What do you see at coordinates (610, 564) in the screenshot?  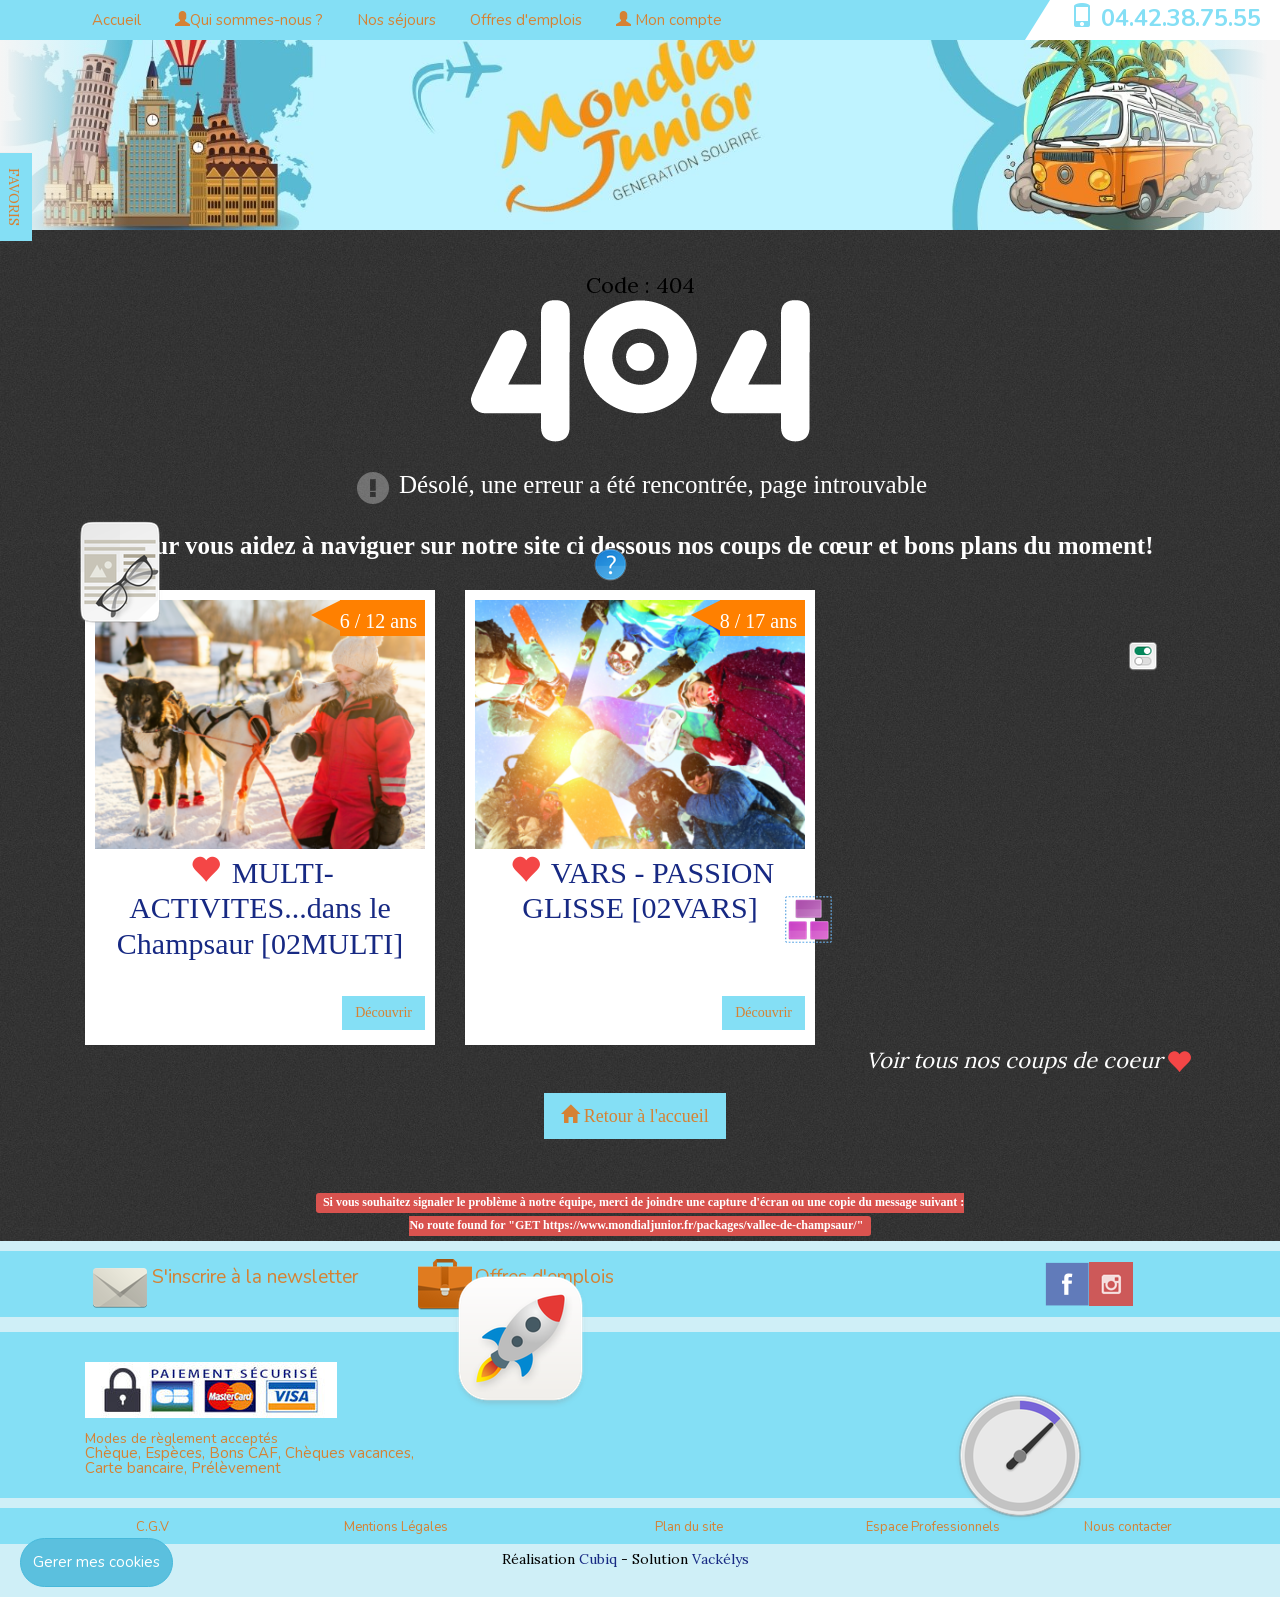 I see `access help documentation or support` at bounding box center [610, 564].